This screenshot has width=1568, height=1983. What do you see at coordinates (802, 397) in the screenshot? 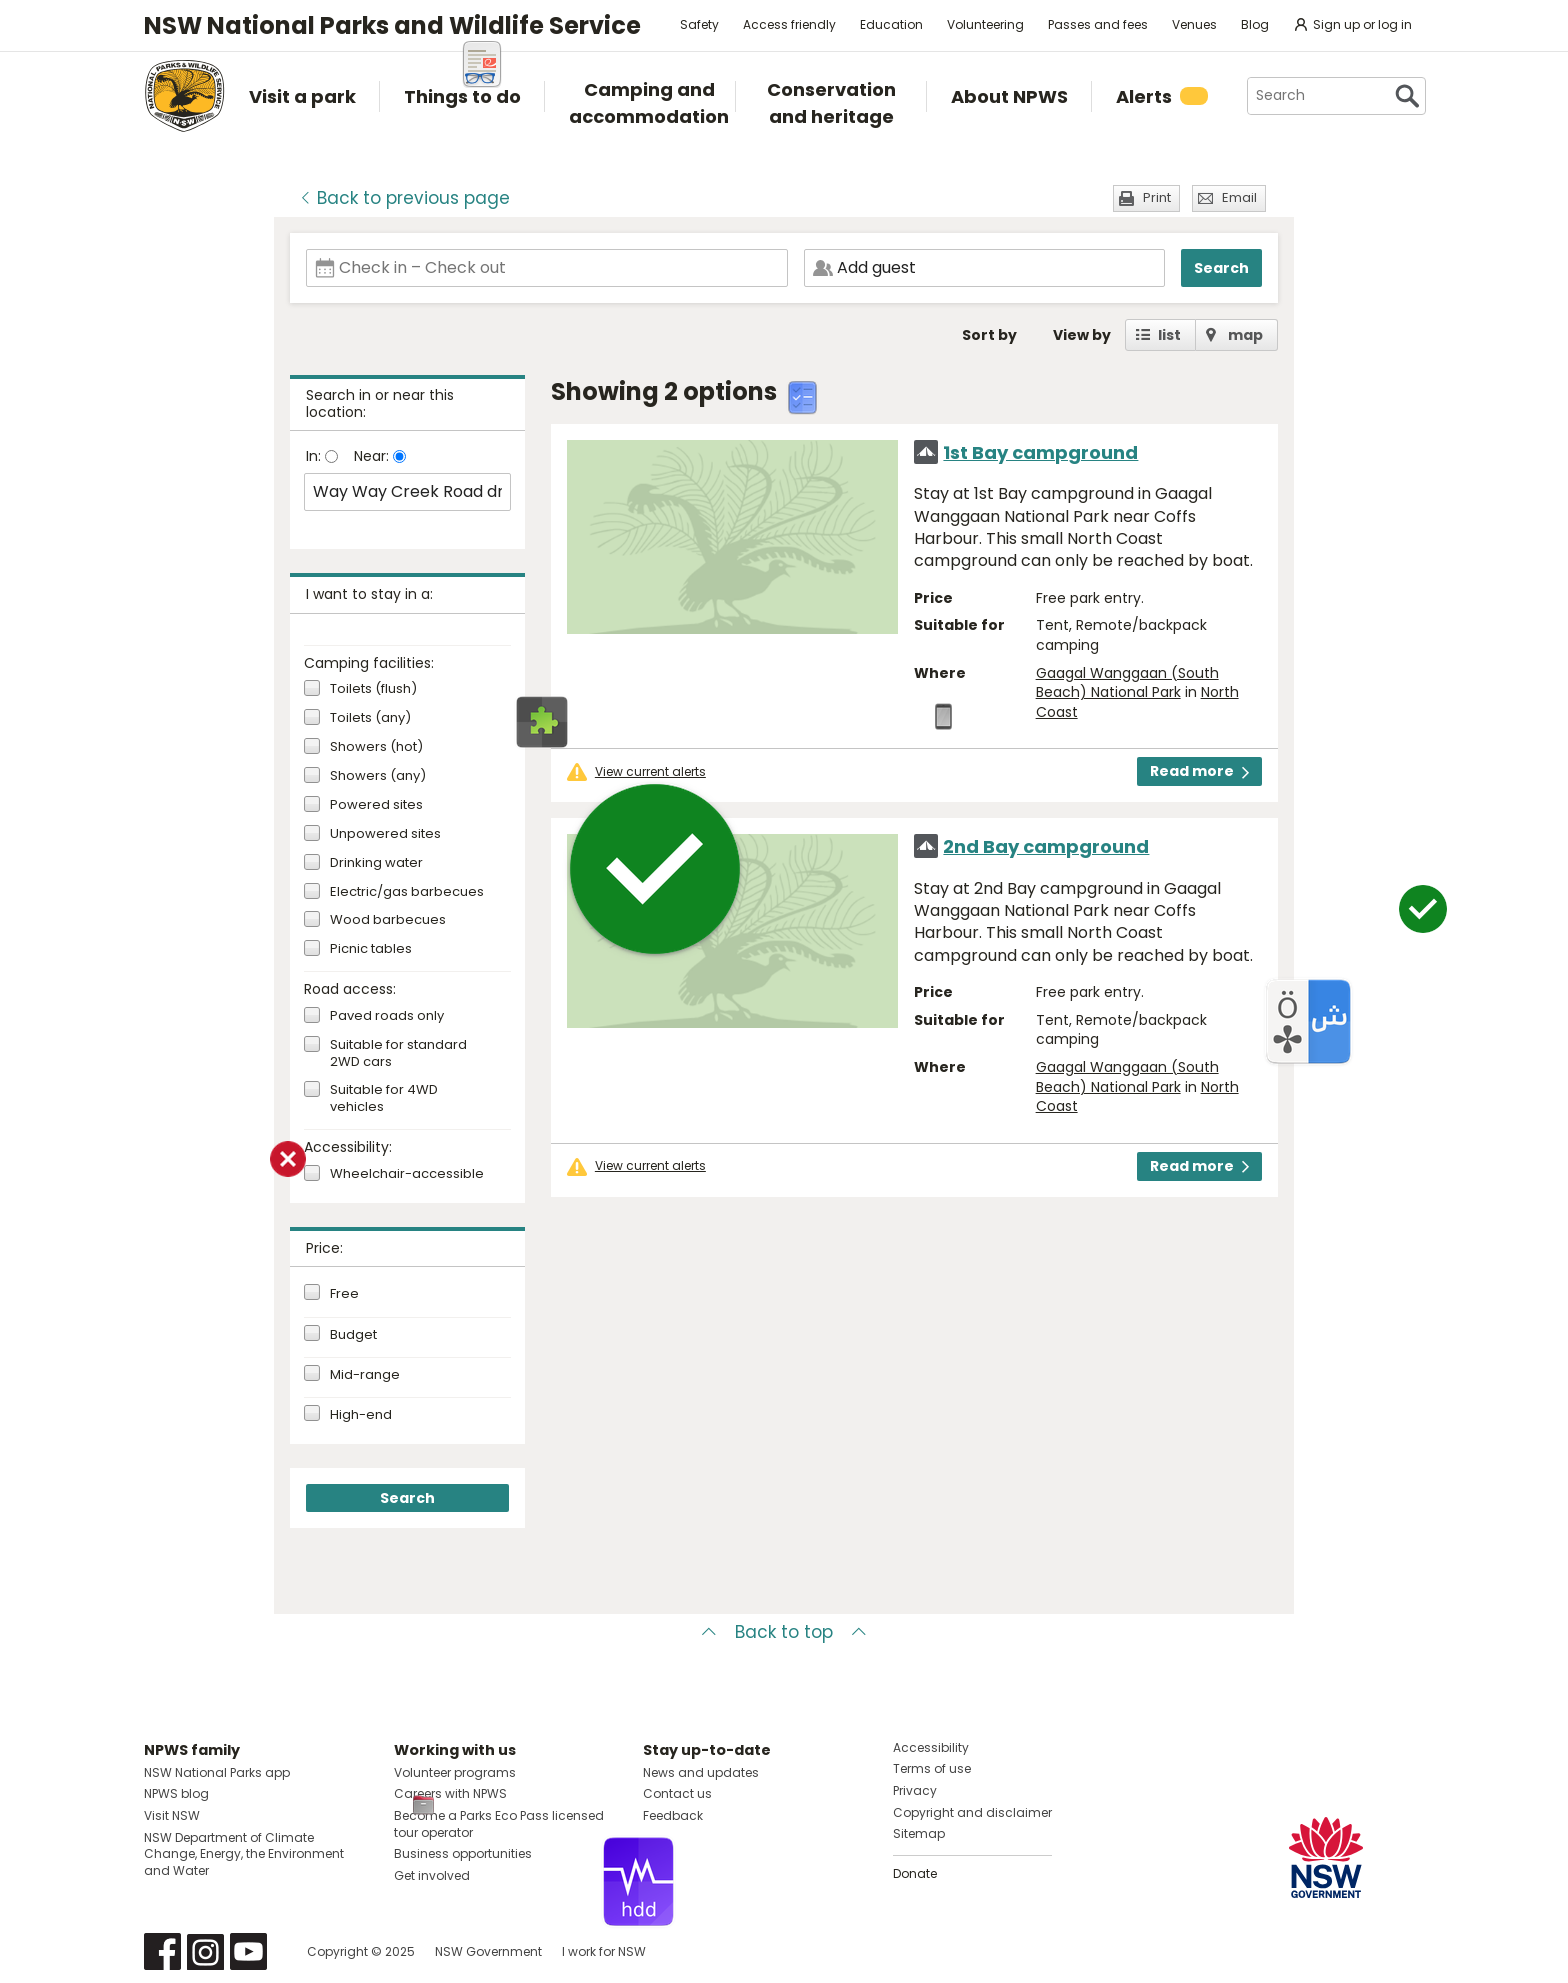
I see `open the to-do list app` at bounding box center [802, 397].